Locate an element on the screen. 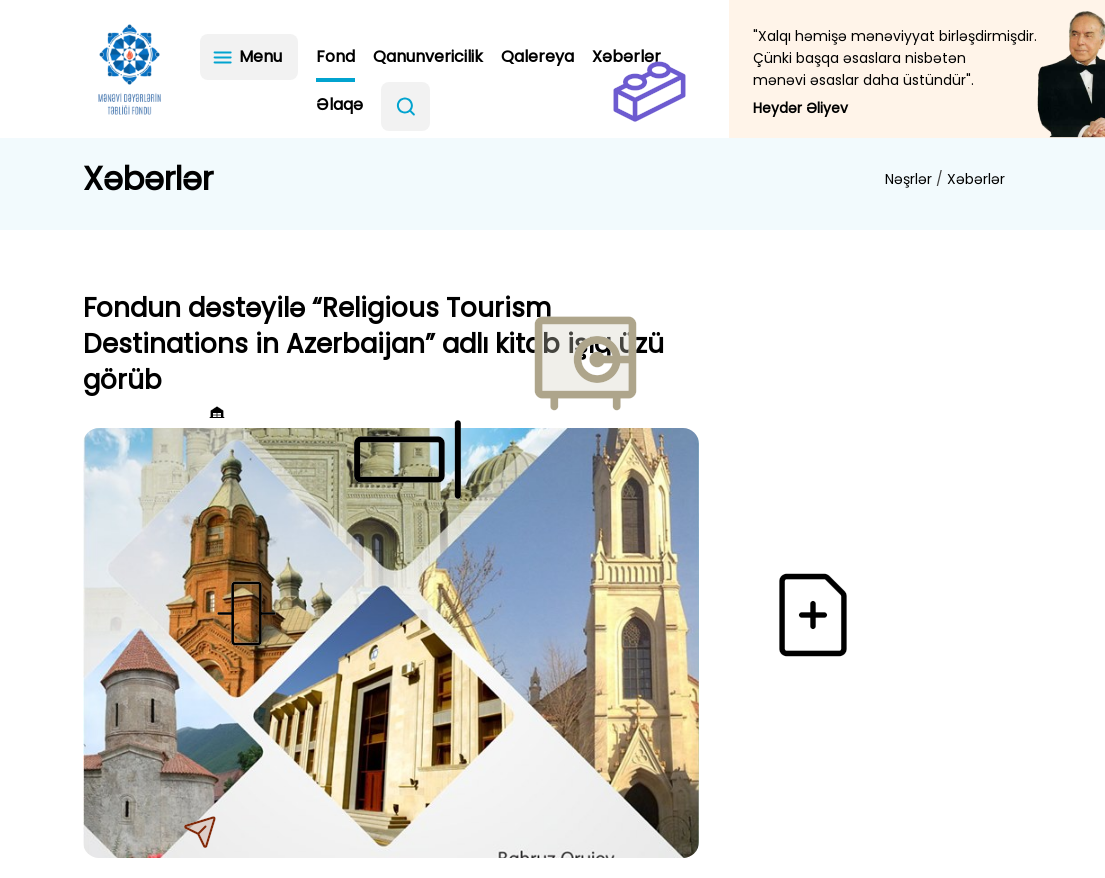  align object to vertical center is located at coordinates (246, 613).